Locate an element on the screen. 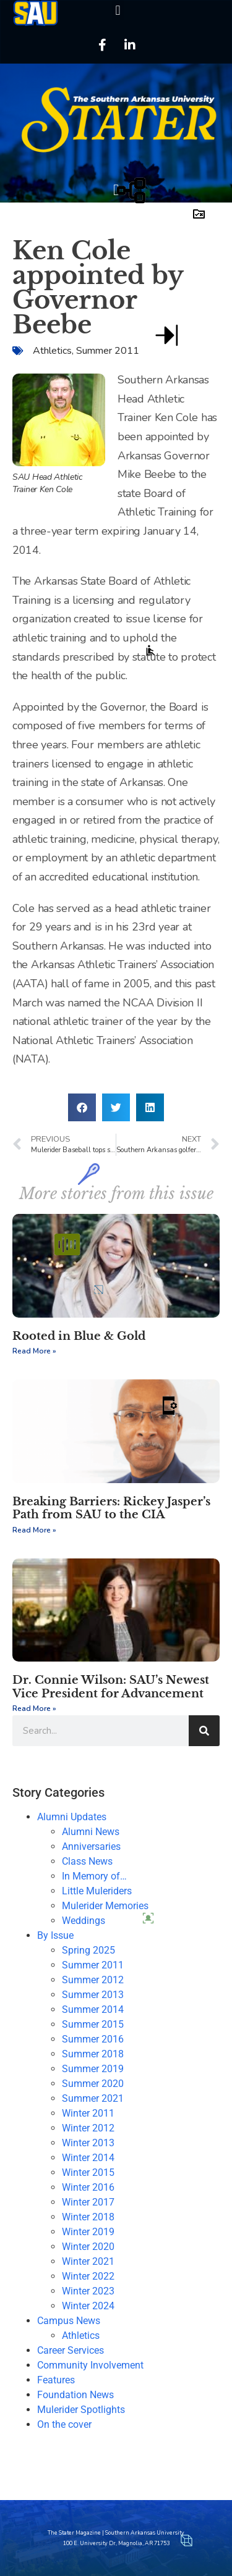 The width and height of the screenshot is (232, 2576). go to end of content or list is located at coordinates (167, 335).